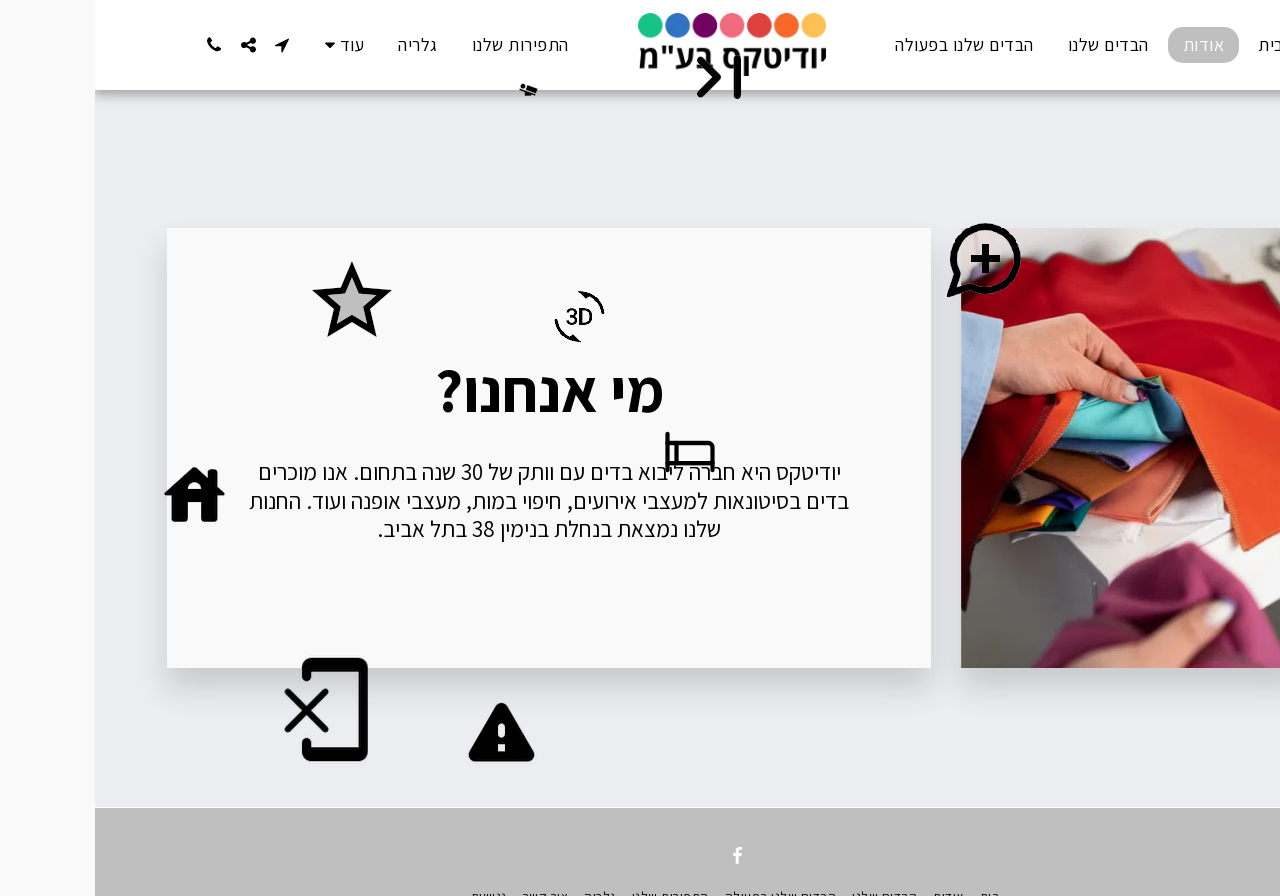 The height and width of the screenshot is (896, 1280). I want to click on indicates lie-flat seat availability on flight, so click(528, 90).